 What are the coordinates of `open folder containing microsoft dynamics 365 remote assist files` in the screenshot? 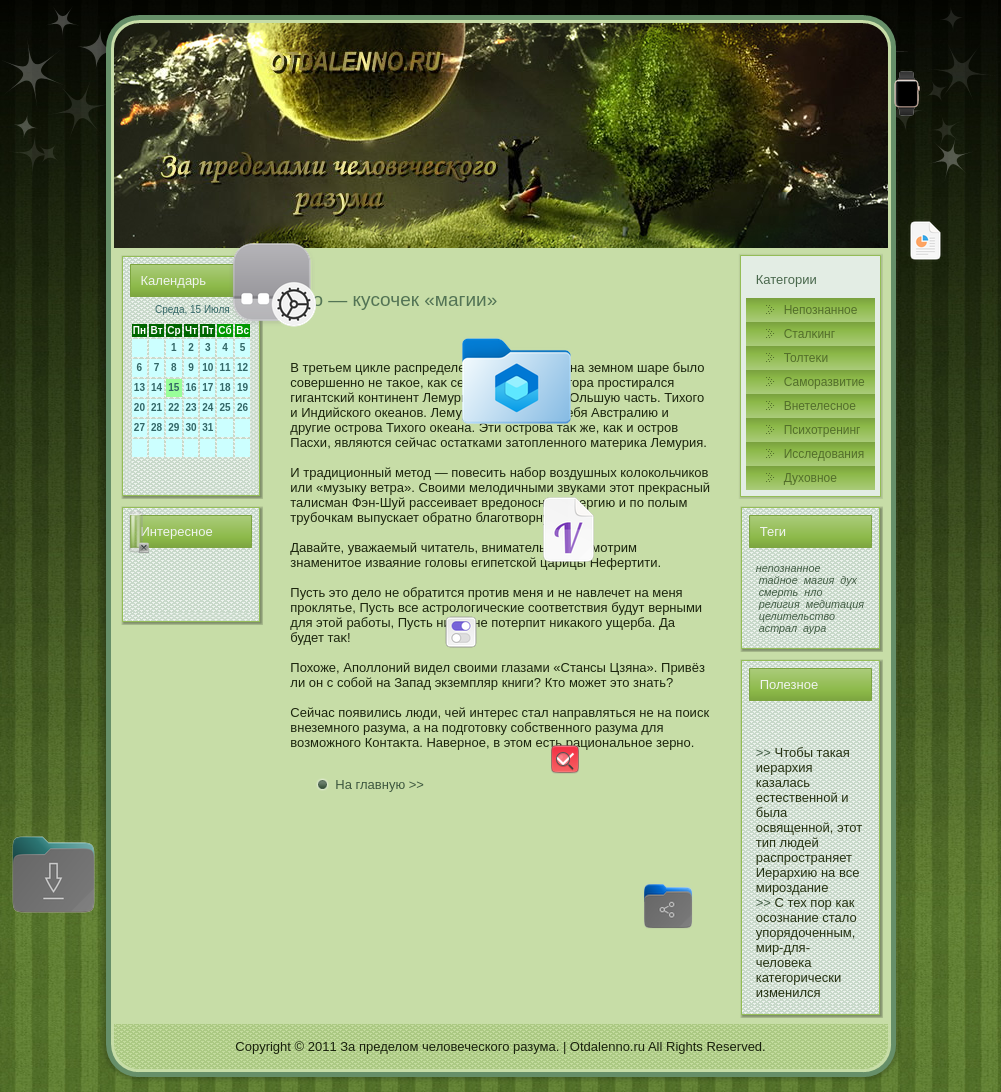 It's located at (516, 384).